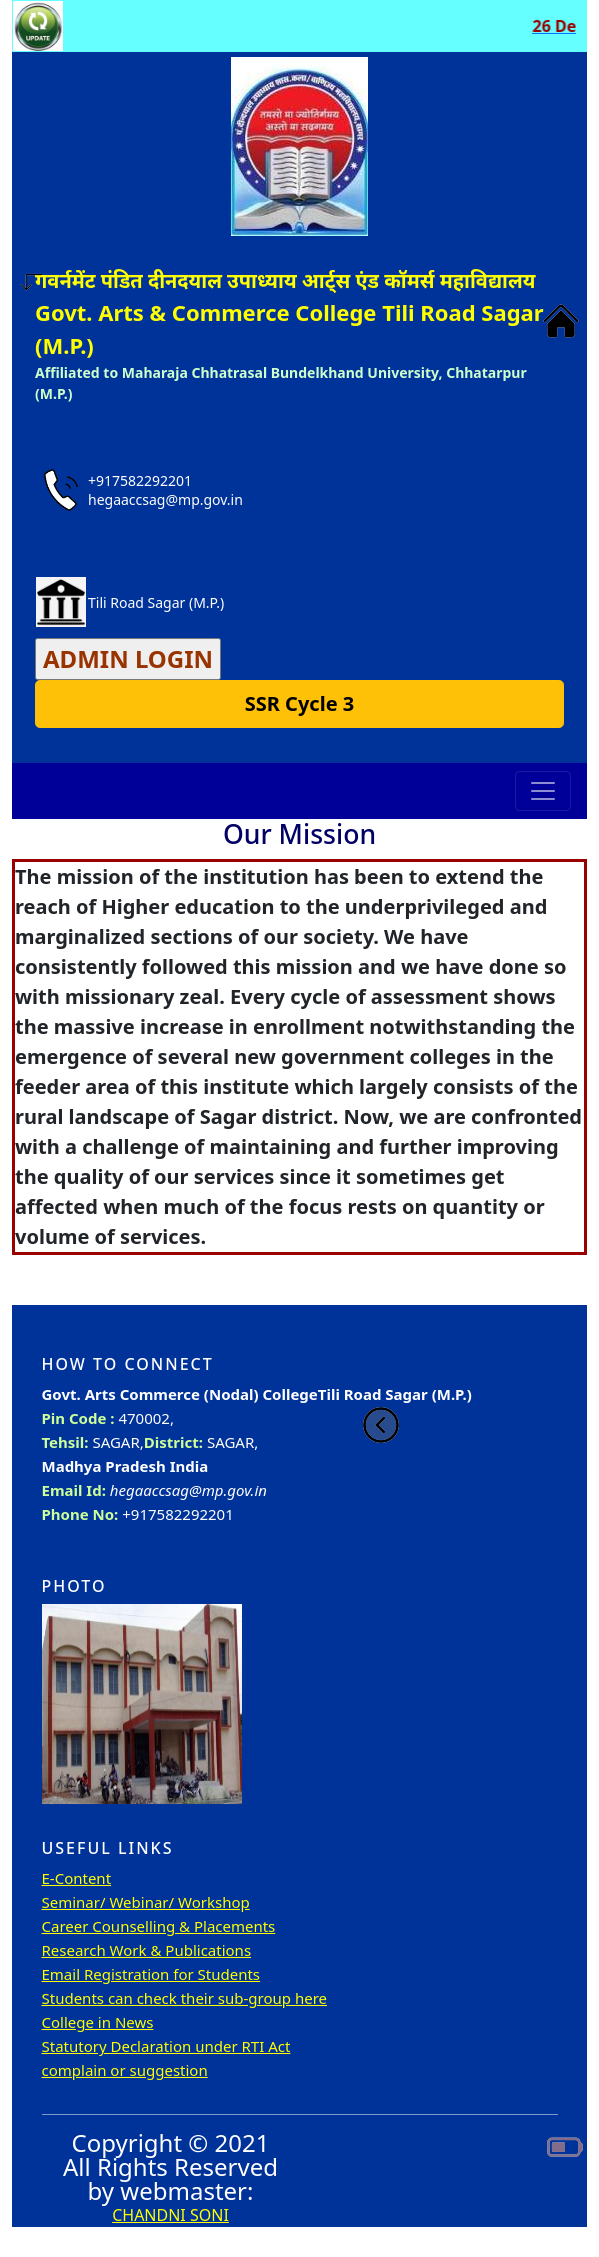 Image resolution: width=599 pixels, height=2257 pixels. What do you see at coordinates (565, 2146) in the screenshot?
I see `indicates battery at 50% charge` at bounding box center [565, 2146].